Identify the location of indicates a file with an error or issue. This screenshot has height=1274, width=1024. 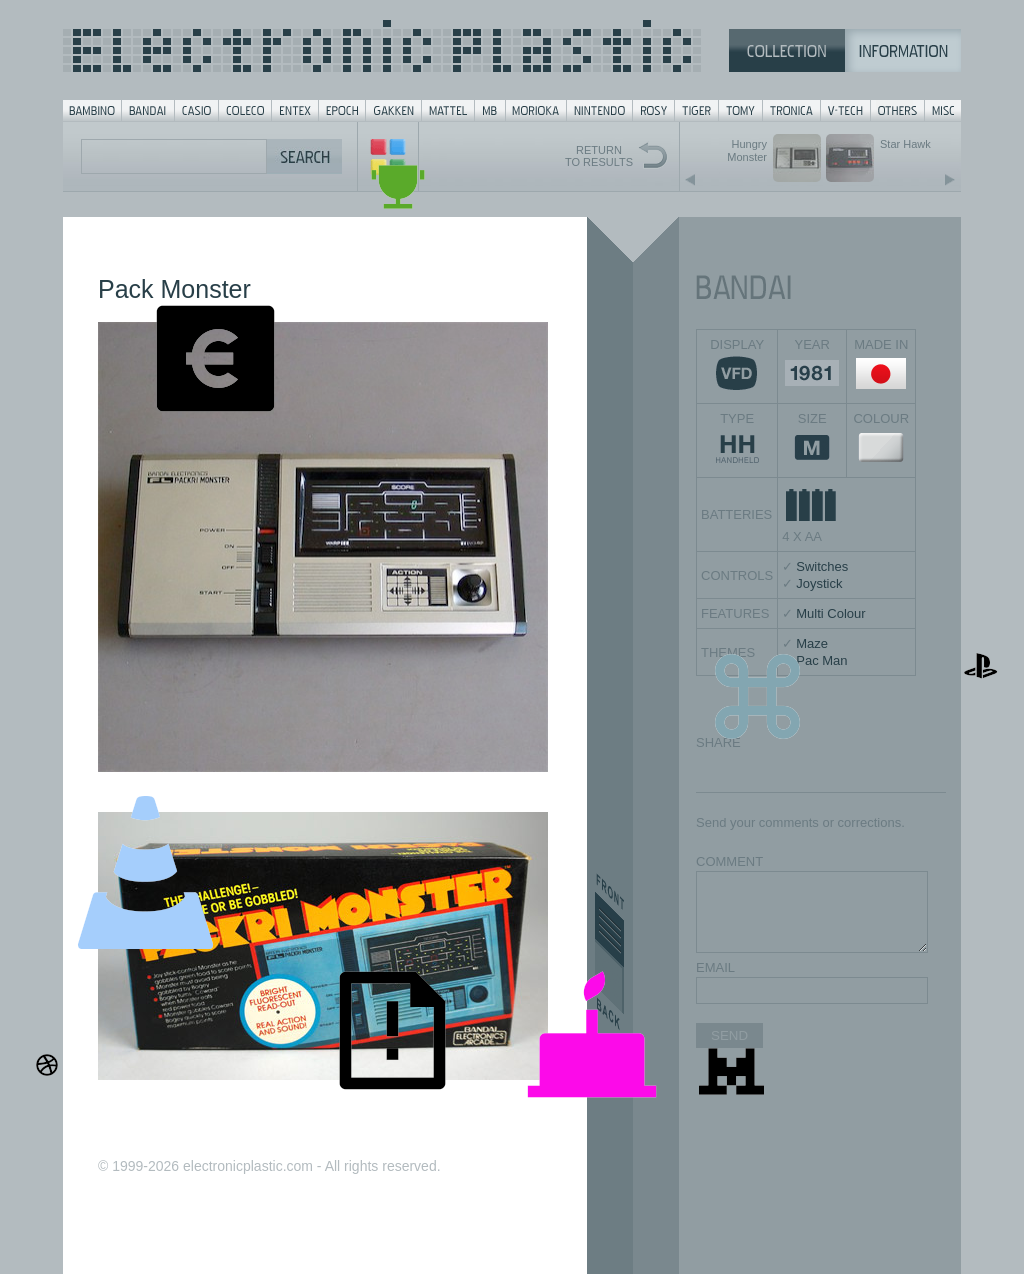
(392, 1030).